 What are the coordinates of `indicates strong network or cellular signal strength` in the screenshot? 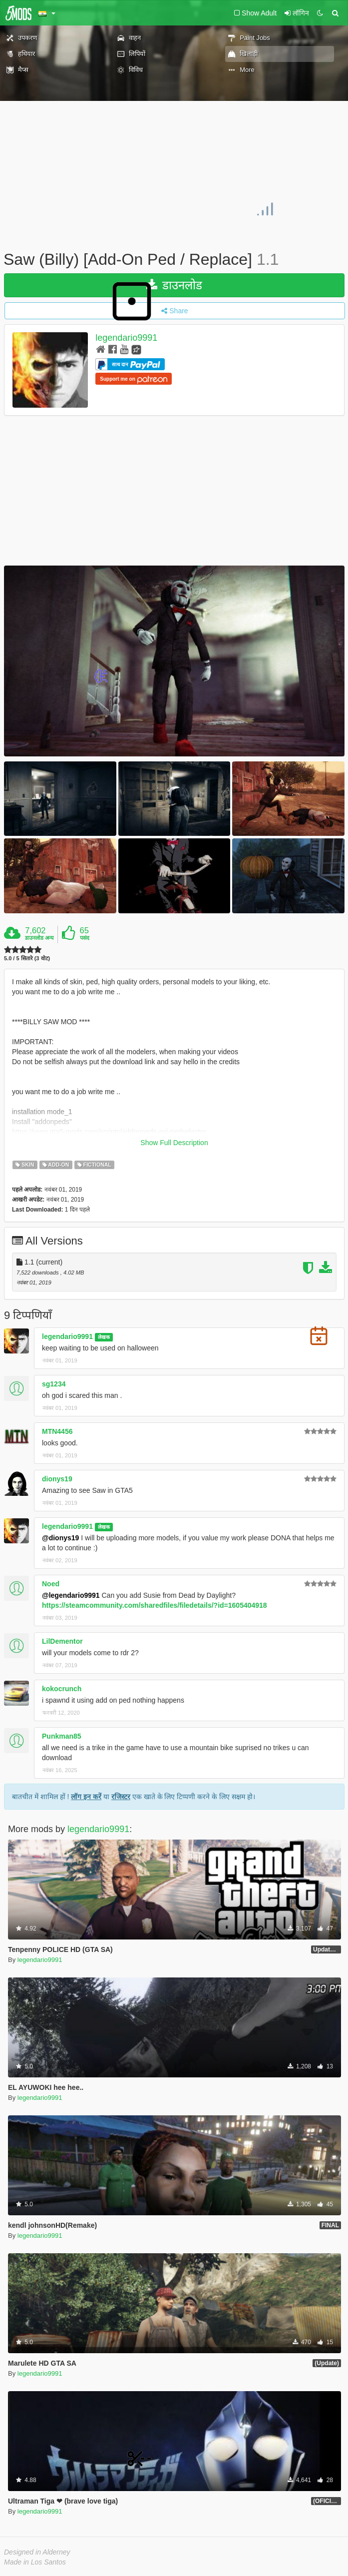 It's located at (267, 207).